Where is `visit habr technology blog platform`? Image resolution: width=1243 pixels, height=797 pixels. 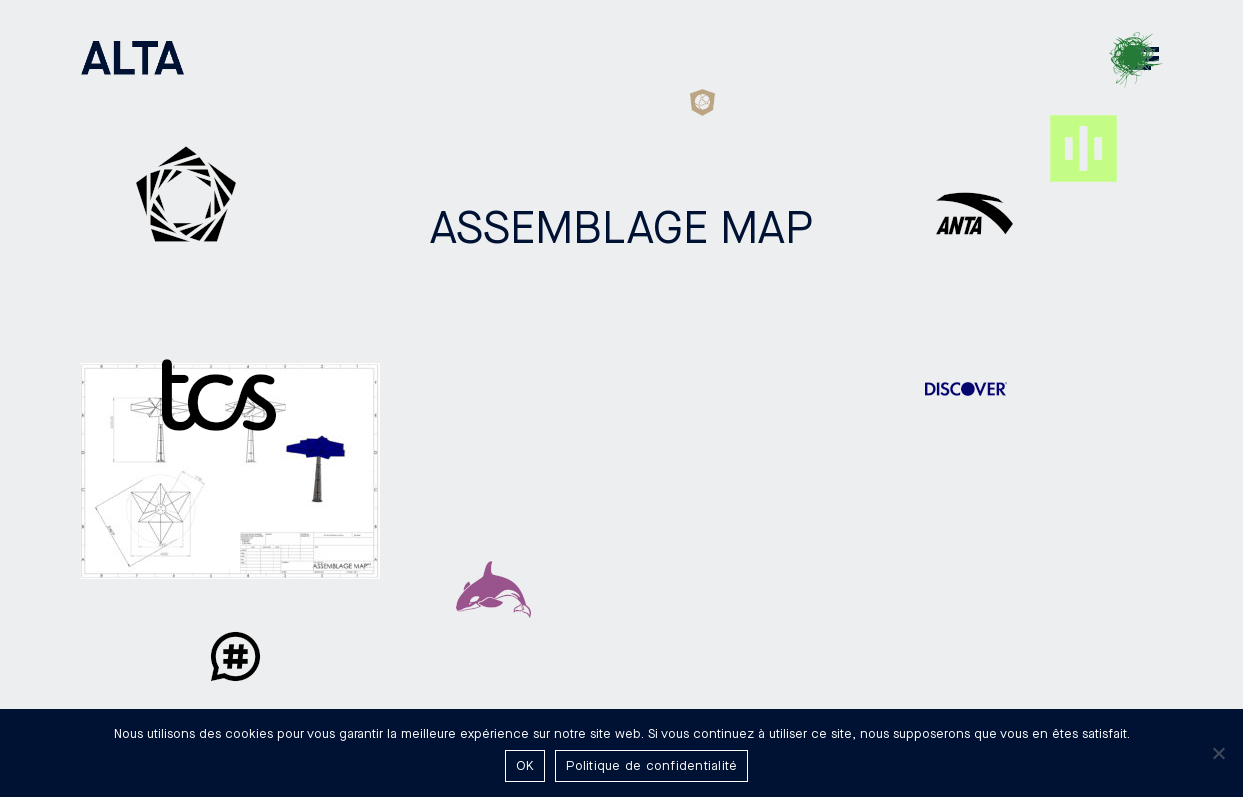 visit habr technology blog platform is located at coordinates (1136, 60).